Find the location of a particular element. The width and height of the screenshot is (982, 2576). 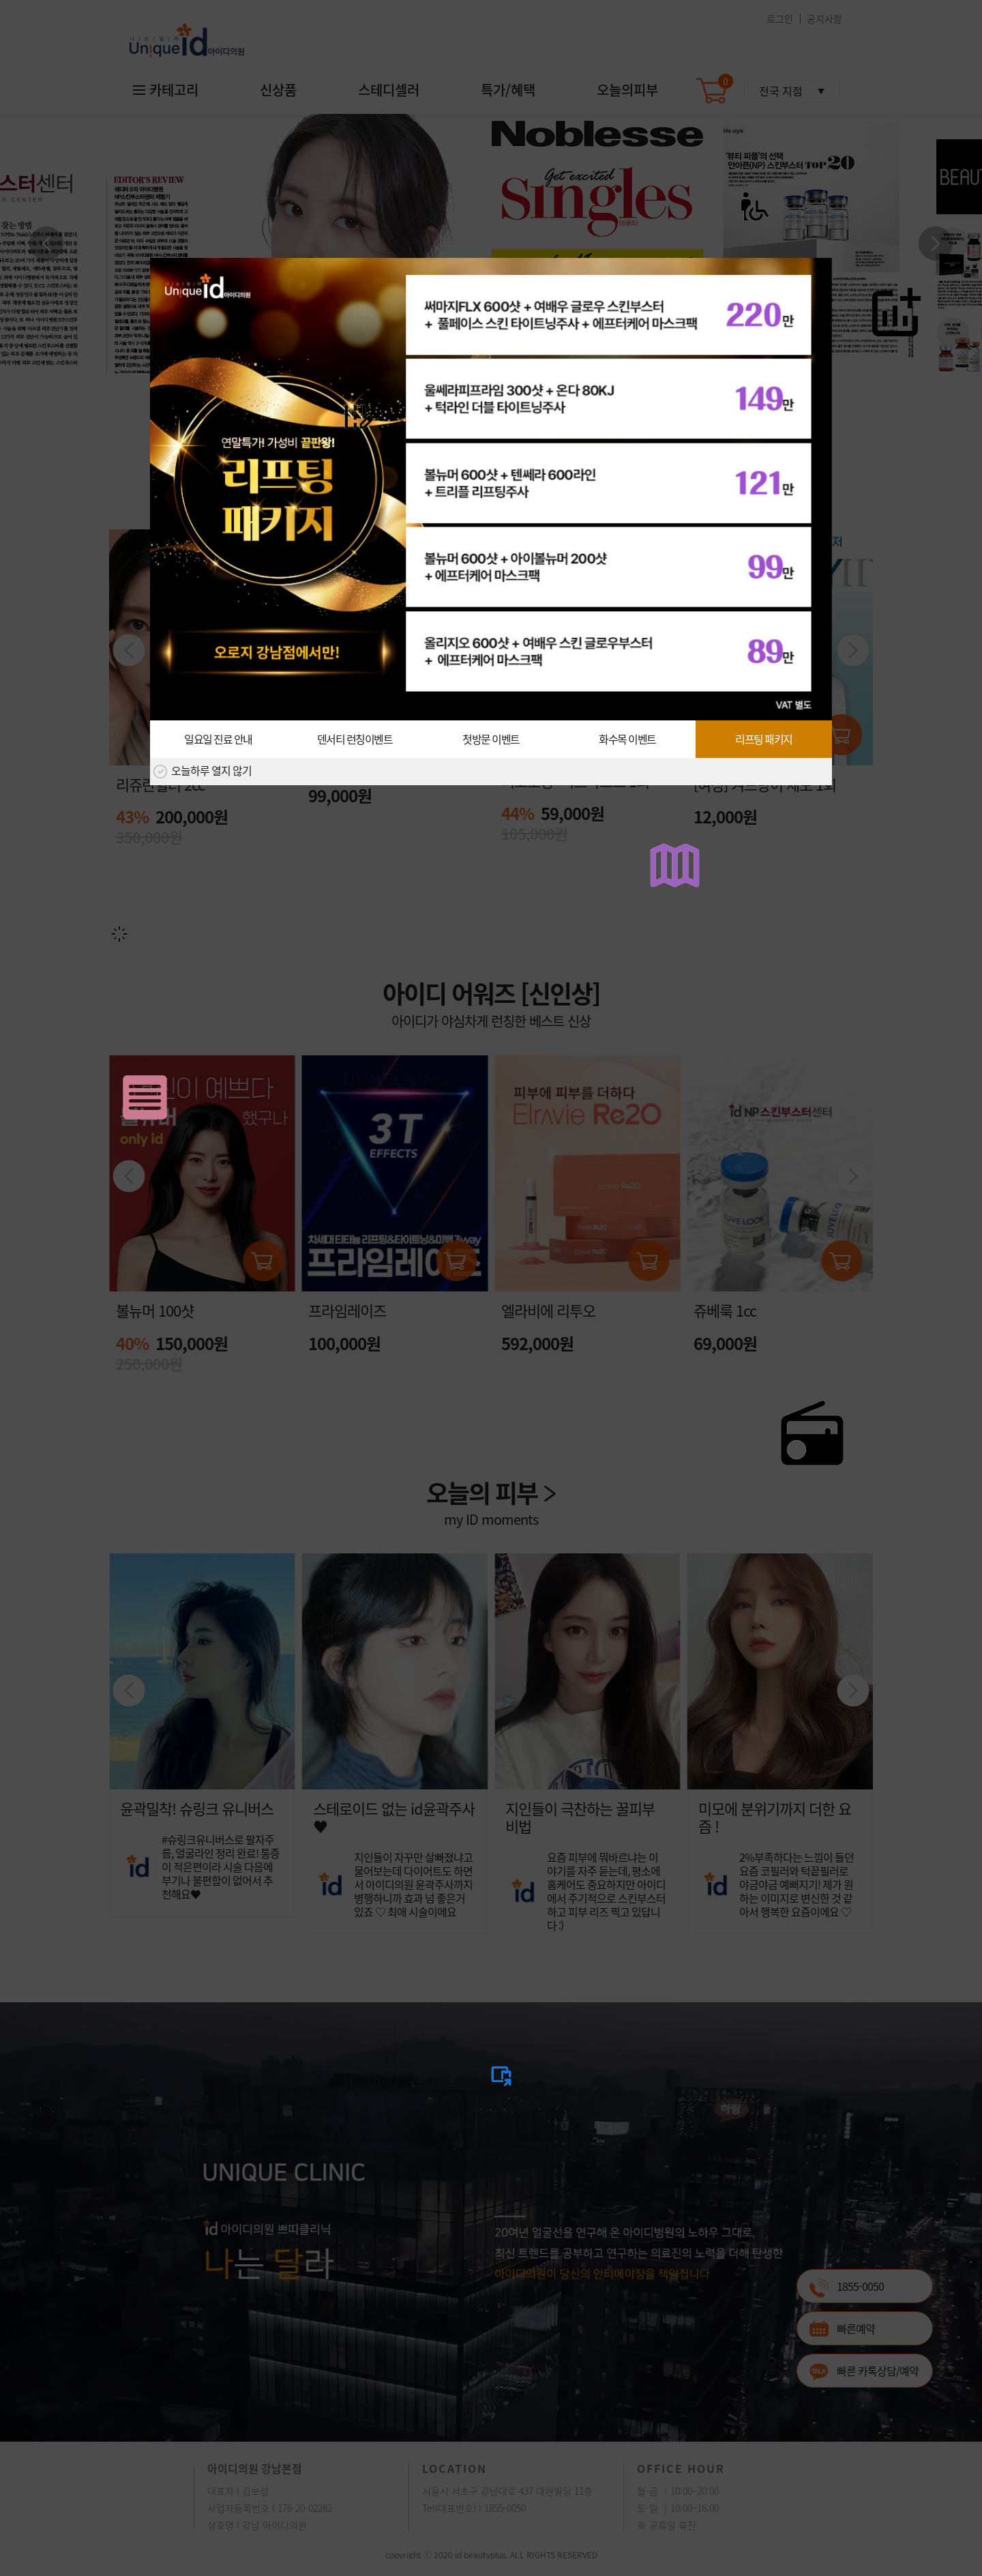

wheelchair pickup location is located at coordinates (754, 206).